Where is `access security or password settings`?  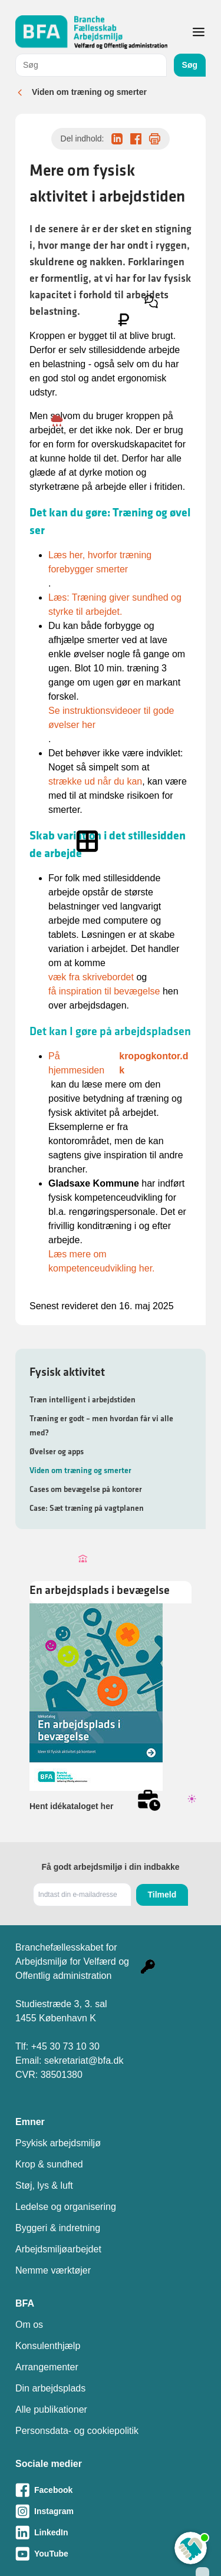 access security or password settings is located at coordinates (148, 1966).